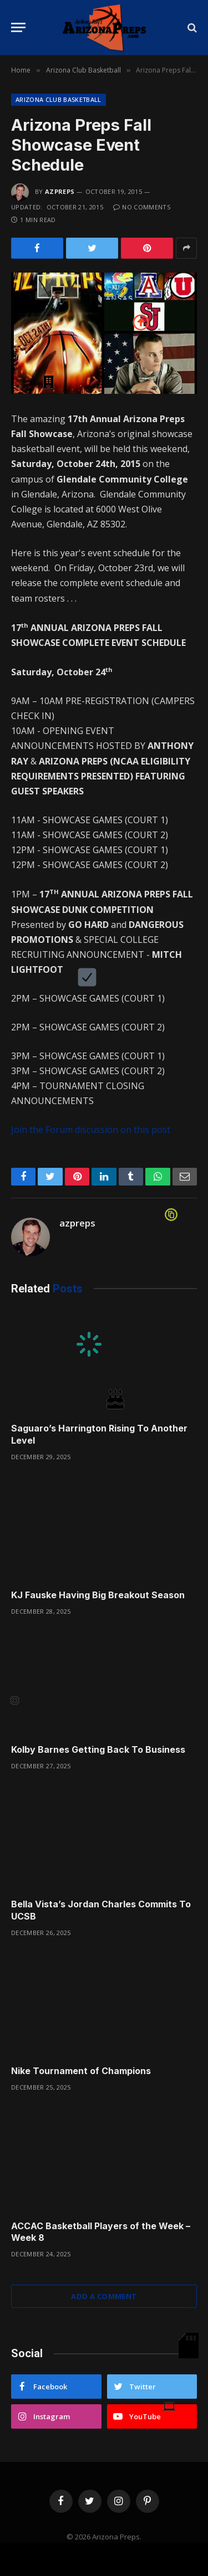  I want to click on select a single option from a list, so click(14, 1700).